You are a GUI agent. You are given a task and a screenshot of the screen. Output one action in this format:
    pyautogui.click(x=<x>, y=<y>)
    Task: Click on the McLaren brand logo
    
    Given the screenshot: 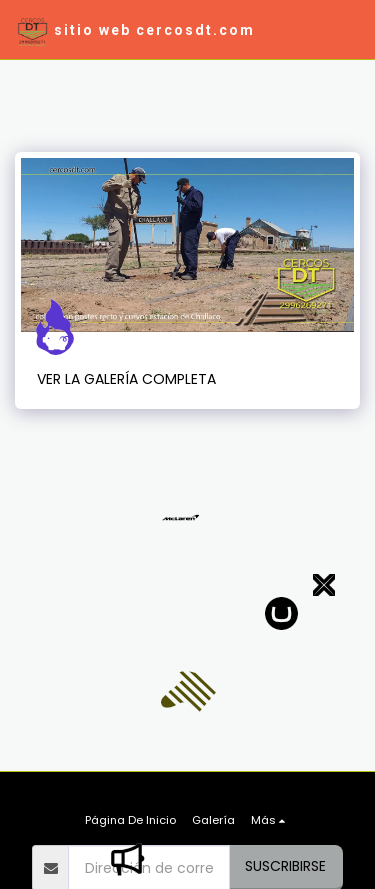 What is the action you would take?
    pyautogui.click(x=180, y=517)
    